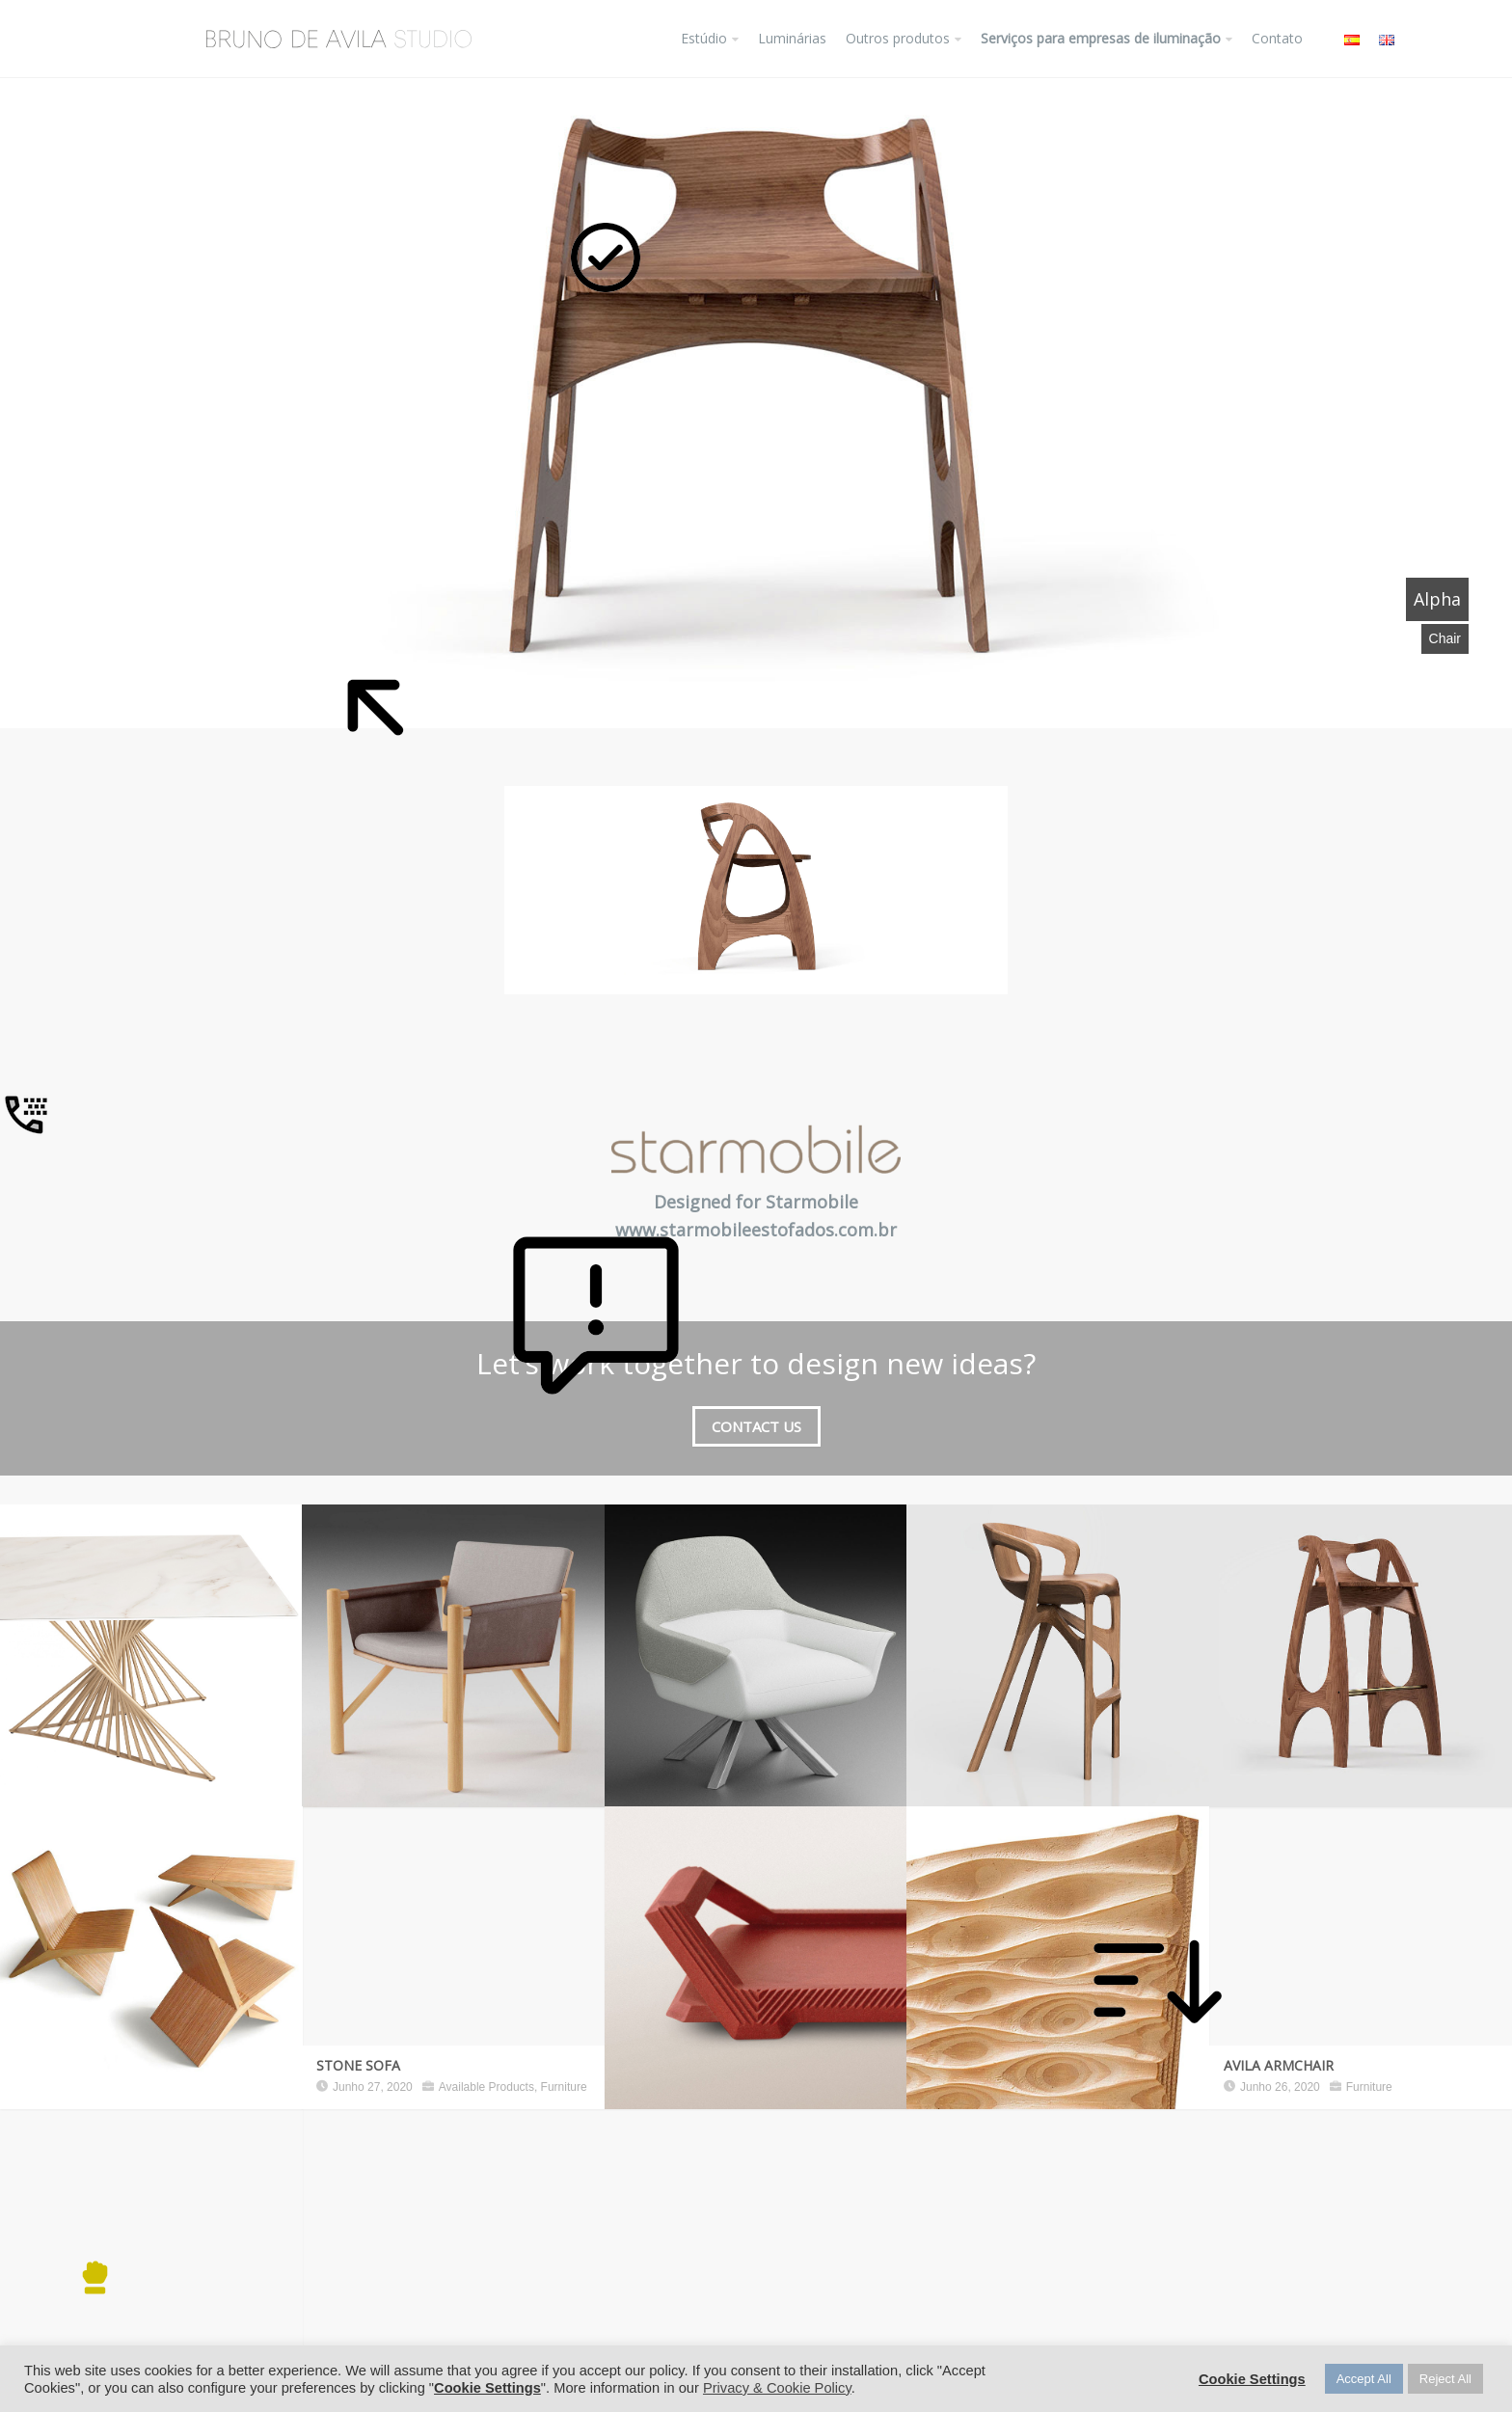  What do you see at coordinates (26, 1115) in the screenshot?
I see `access TTY/TDD accessibility calling features` at bounding box center [26, 1115].